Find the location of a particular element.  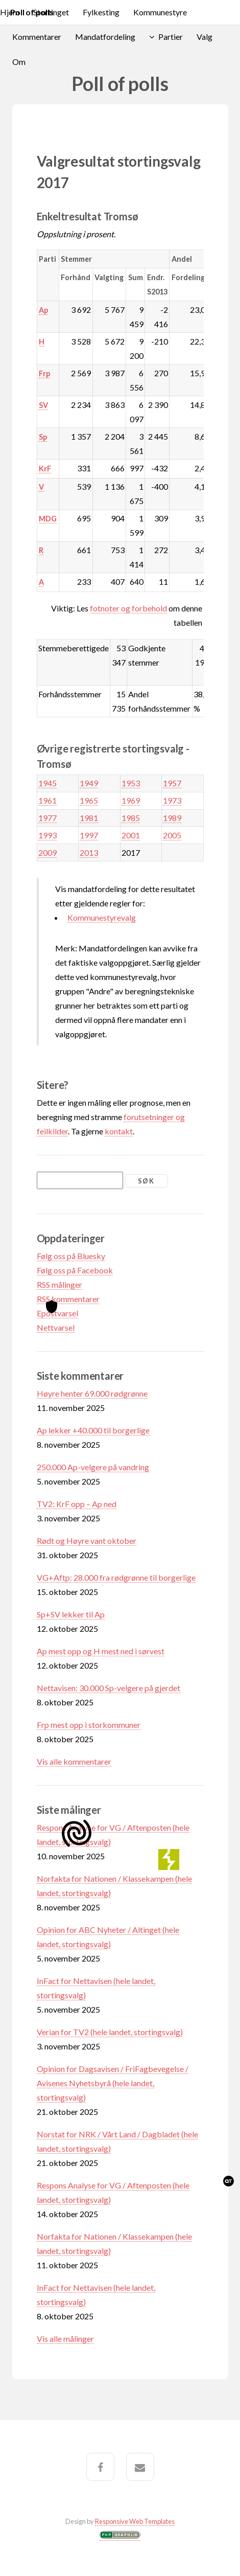

visit portswigger website or resources is located at coordinates (169, 1859).